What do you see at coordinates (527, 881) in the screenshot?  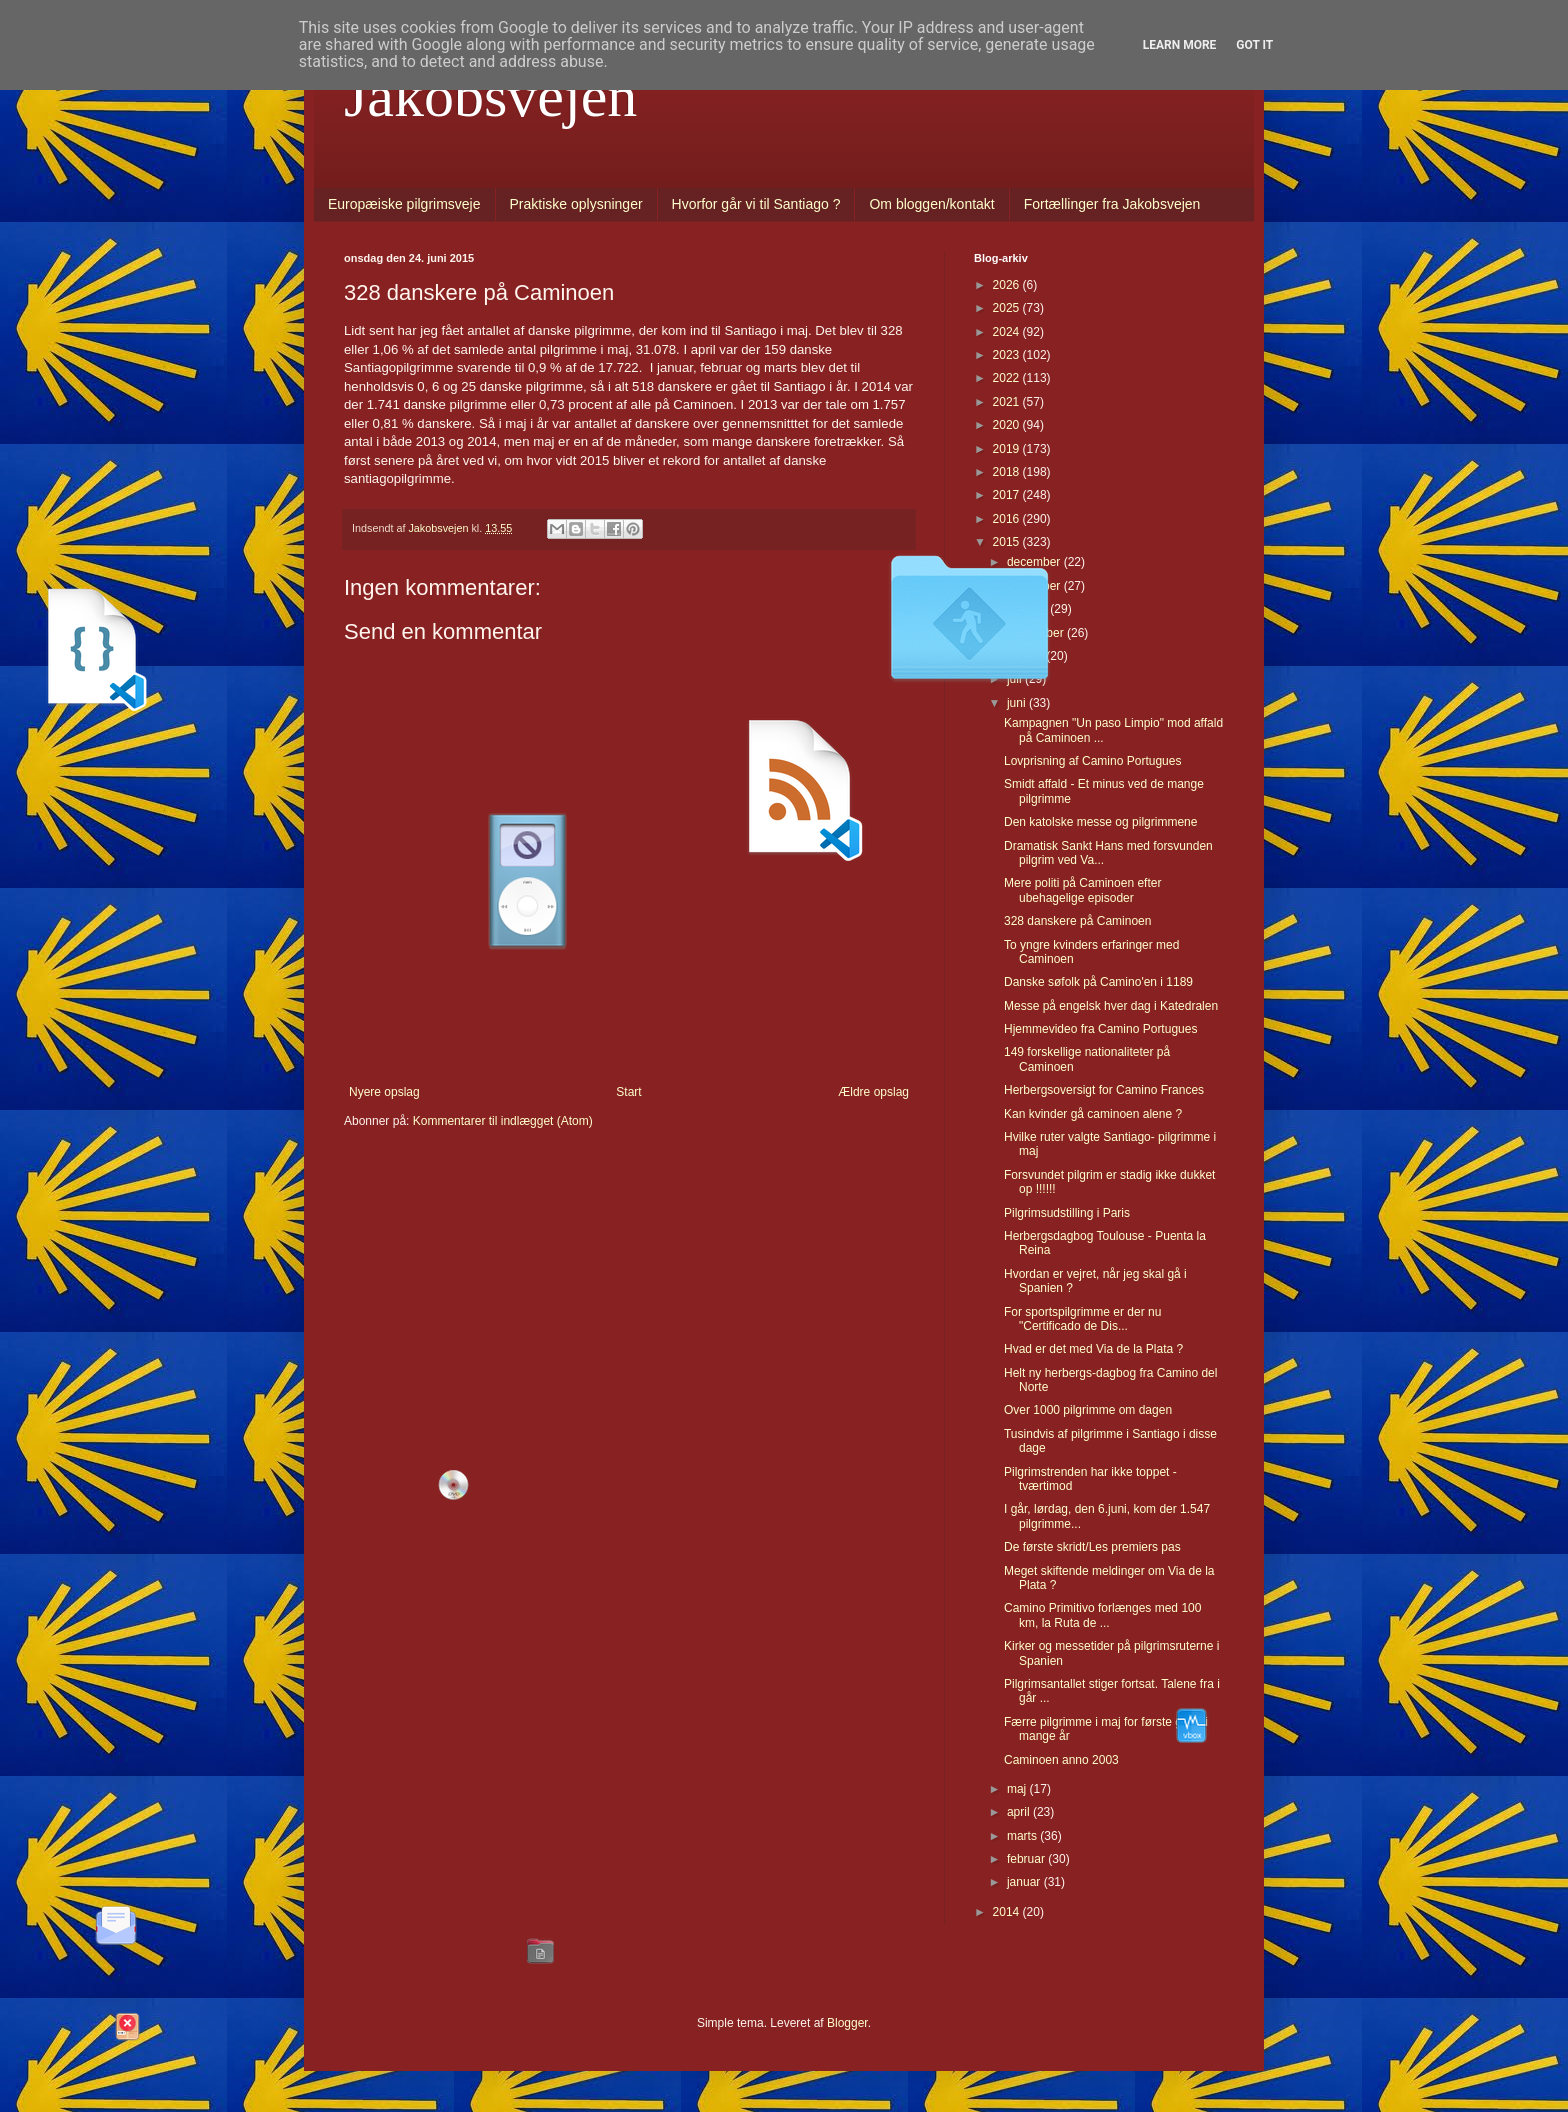 I see `iPod mini device not connected or unavailable` at bounding box center [527, 881].